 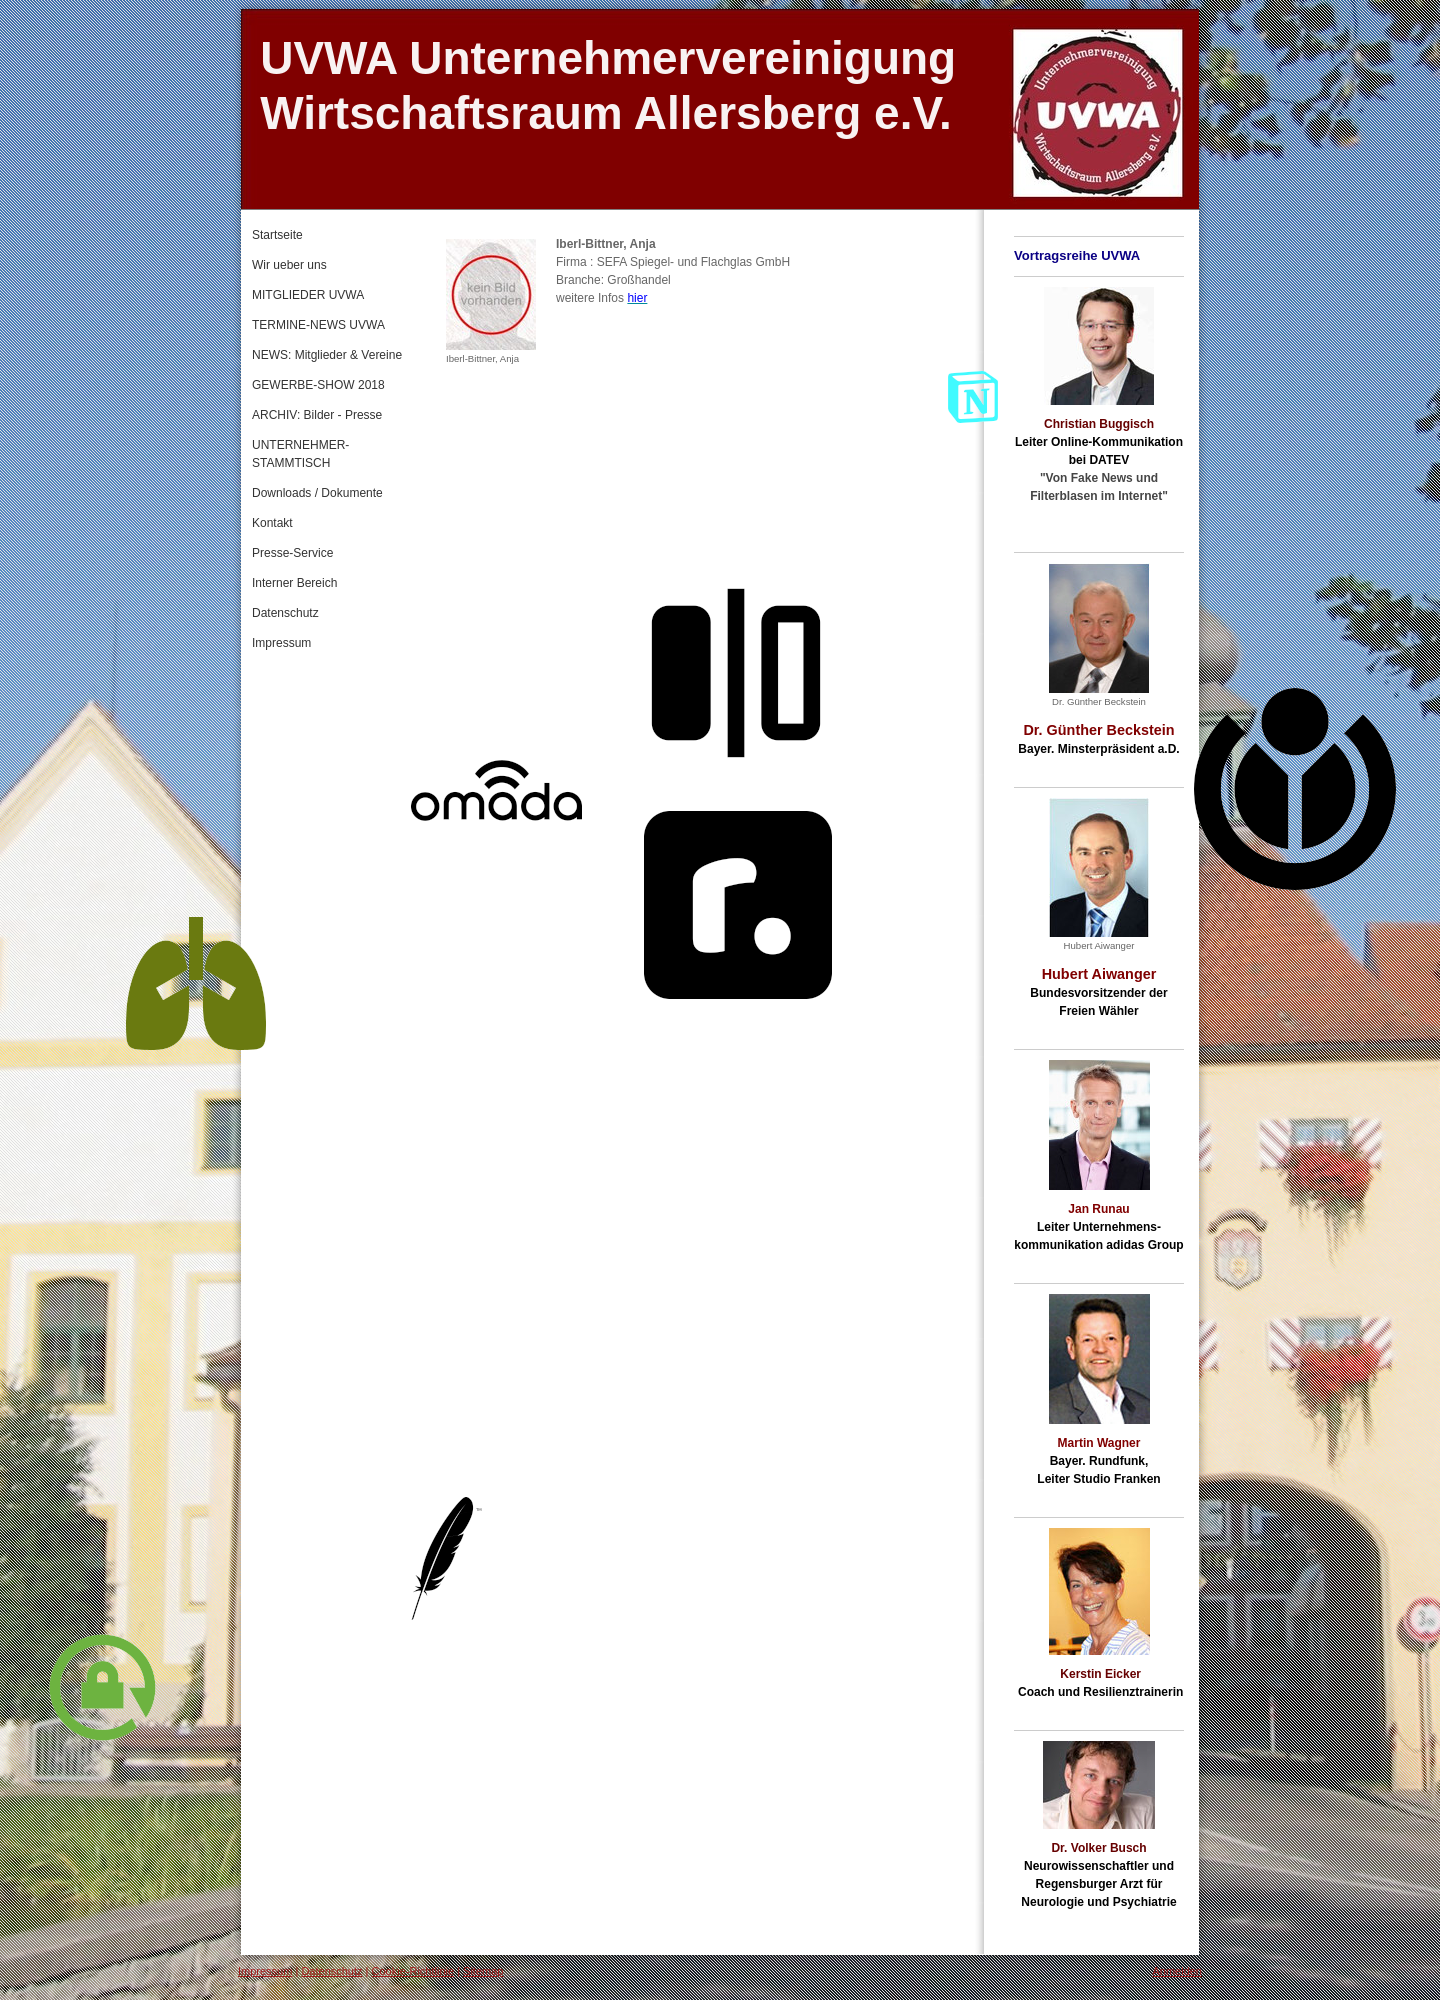 What do you see at coordinates (736, 673) in the screenshot?
I see `flip image horizontally` at bounding box center [736, 673].